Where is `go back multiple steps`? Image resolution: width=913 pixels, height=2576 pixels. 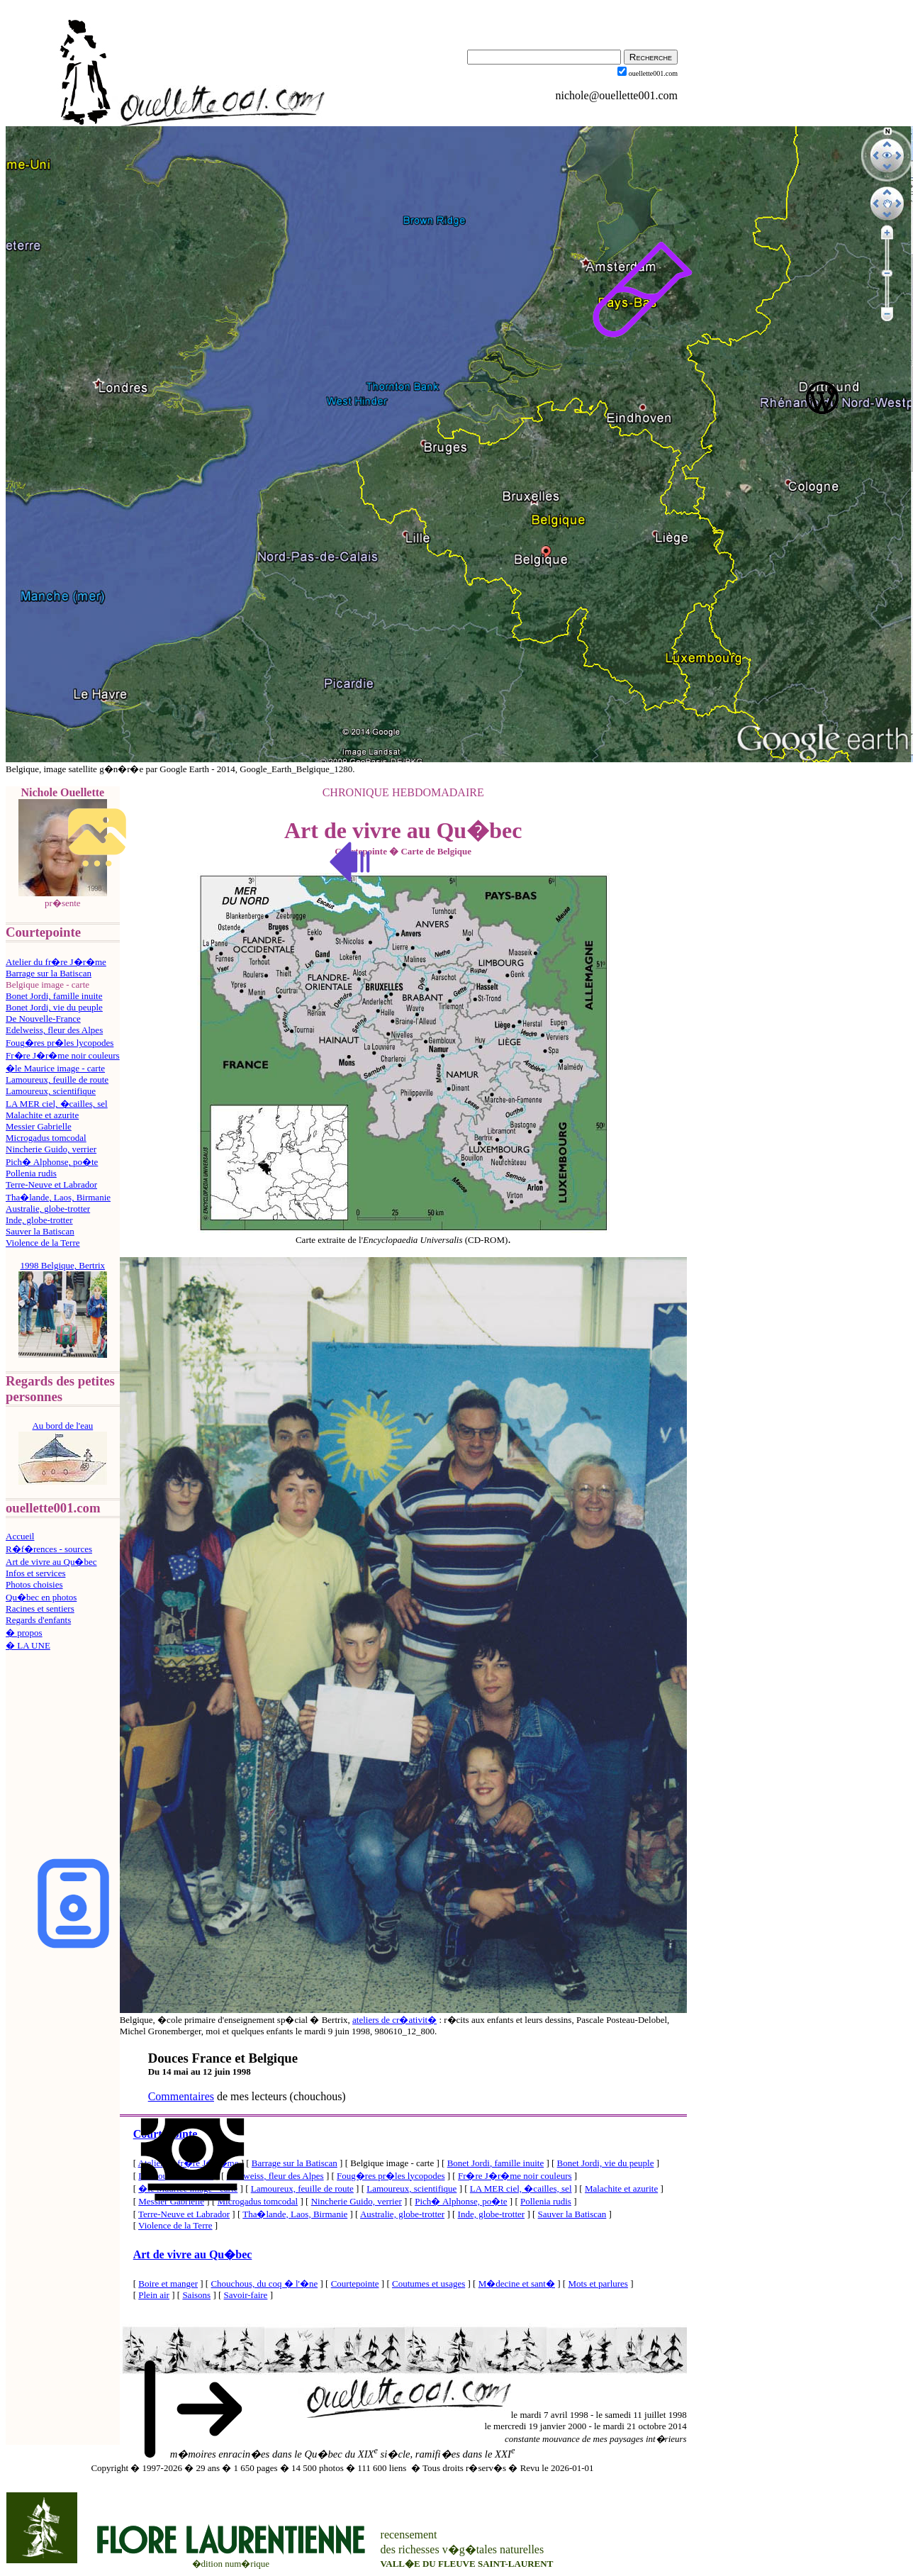 go back multiple steps is located at coordinates (351, 862).